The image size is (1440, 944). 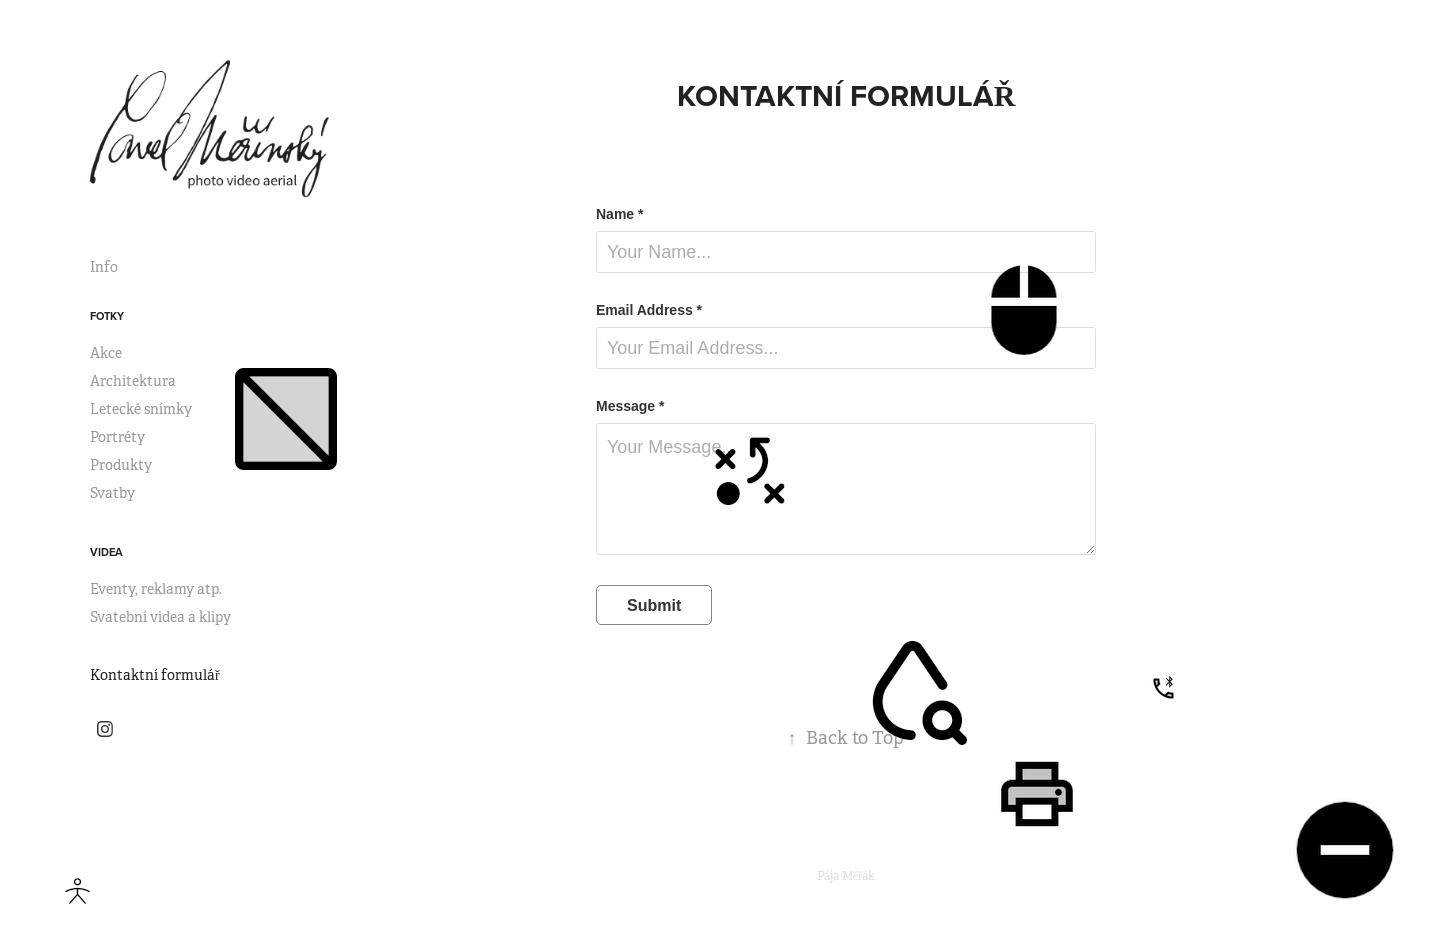 What do you see at coordinates (1037, 794) in the screenshot?
I see `print the current document or page` at bounding box center [1037, 794].